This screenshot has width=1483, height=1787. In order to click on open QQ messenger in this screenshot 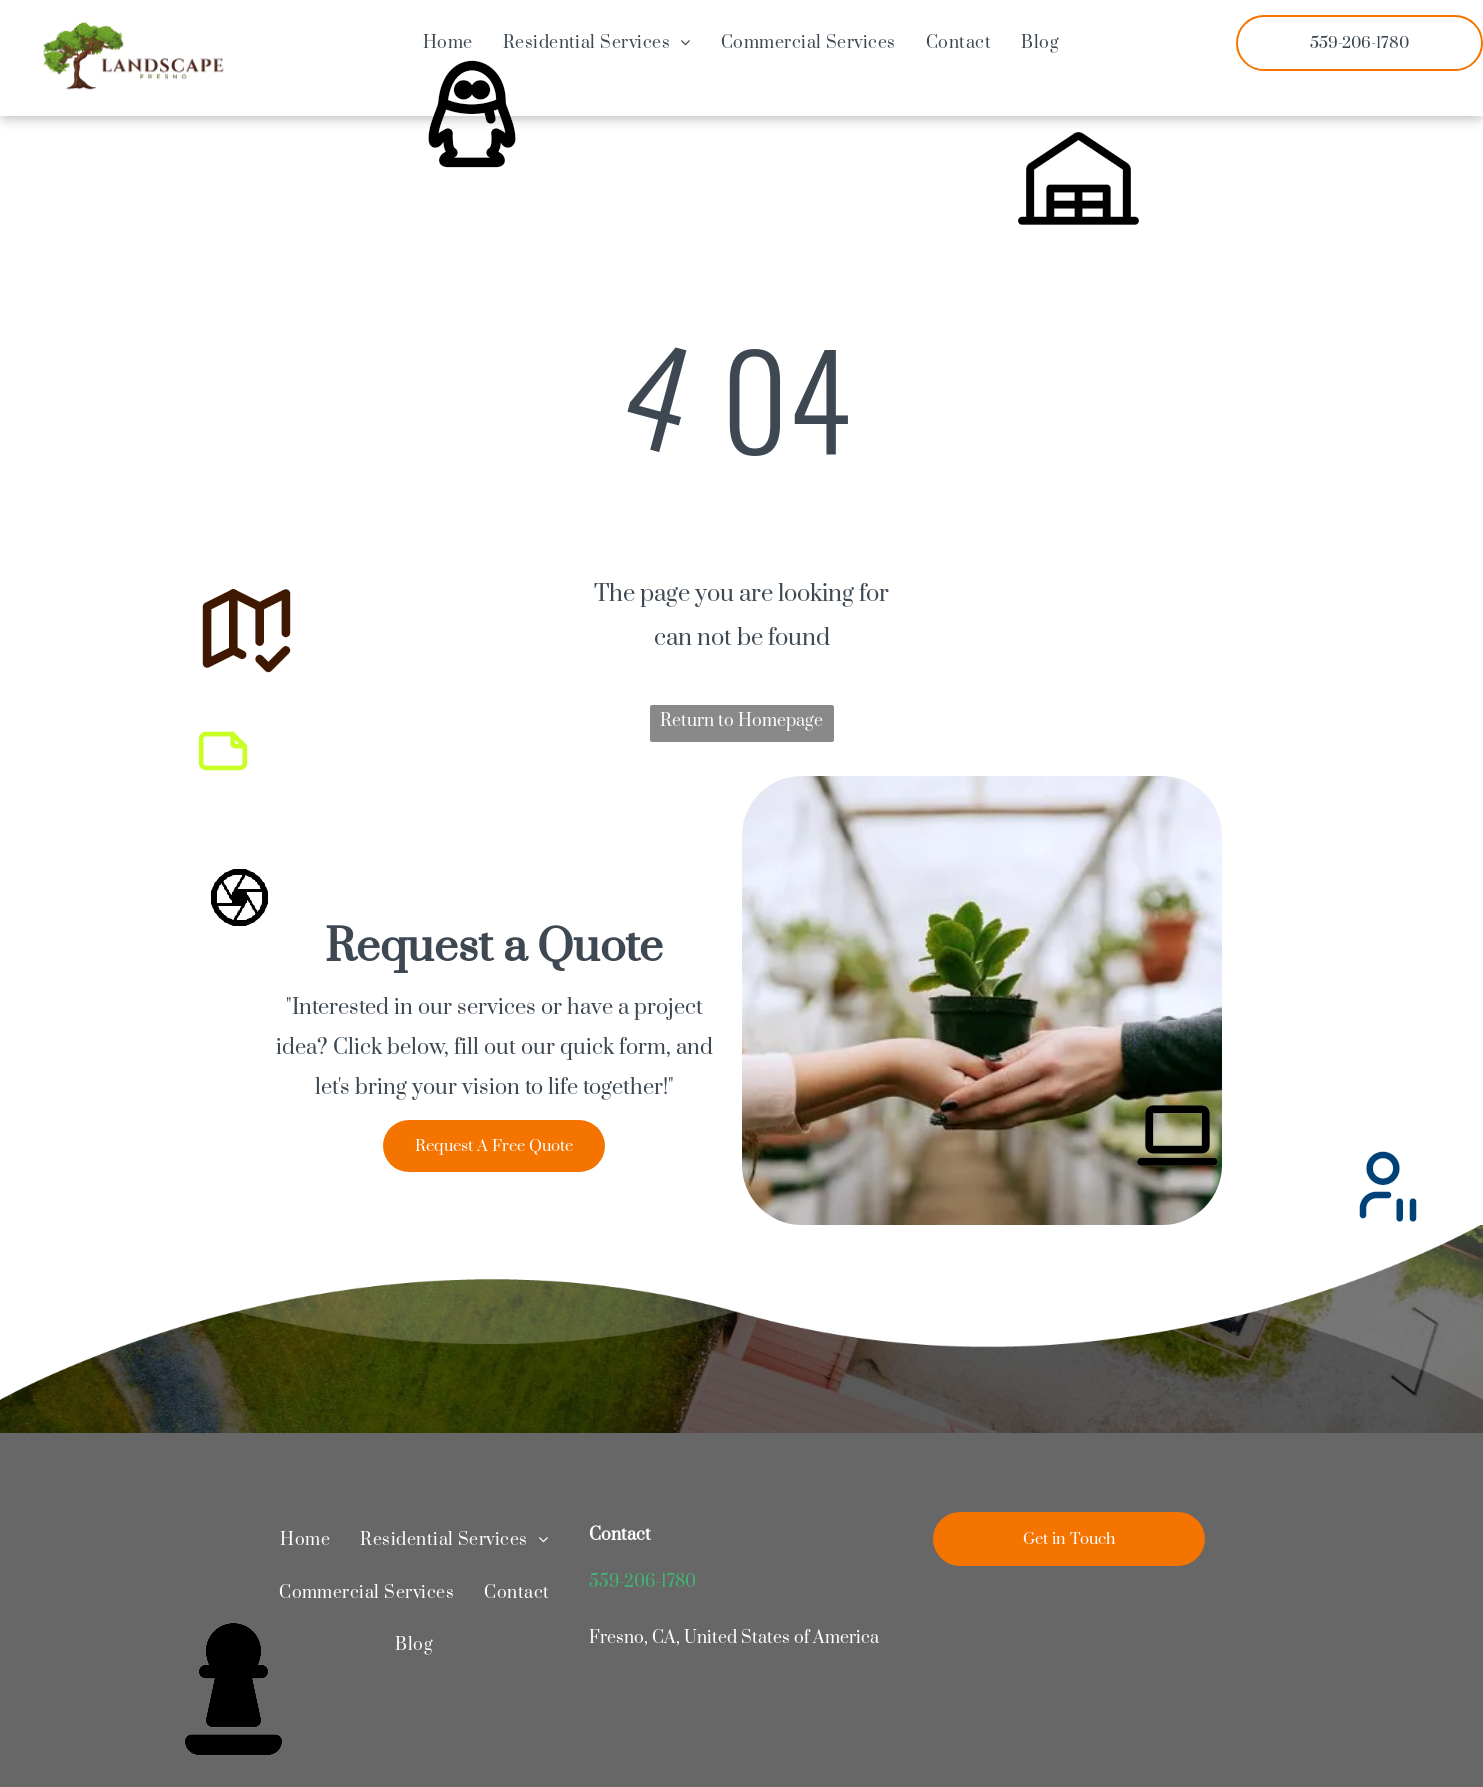, I will do `click(472, 114)`.